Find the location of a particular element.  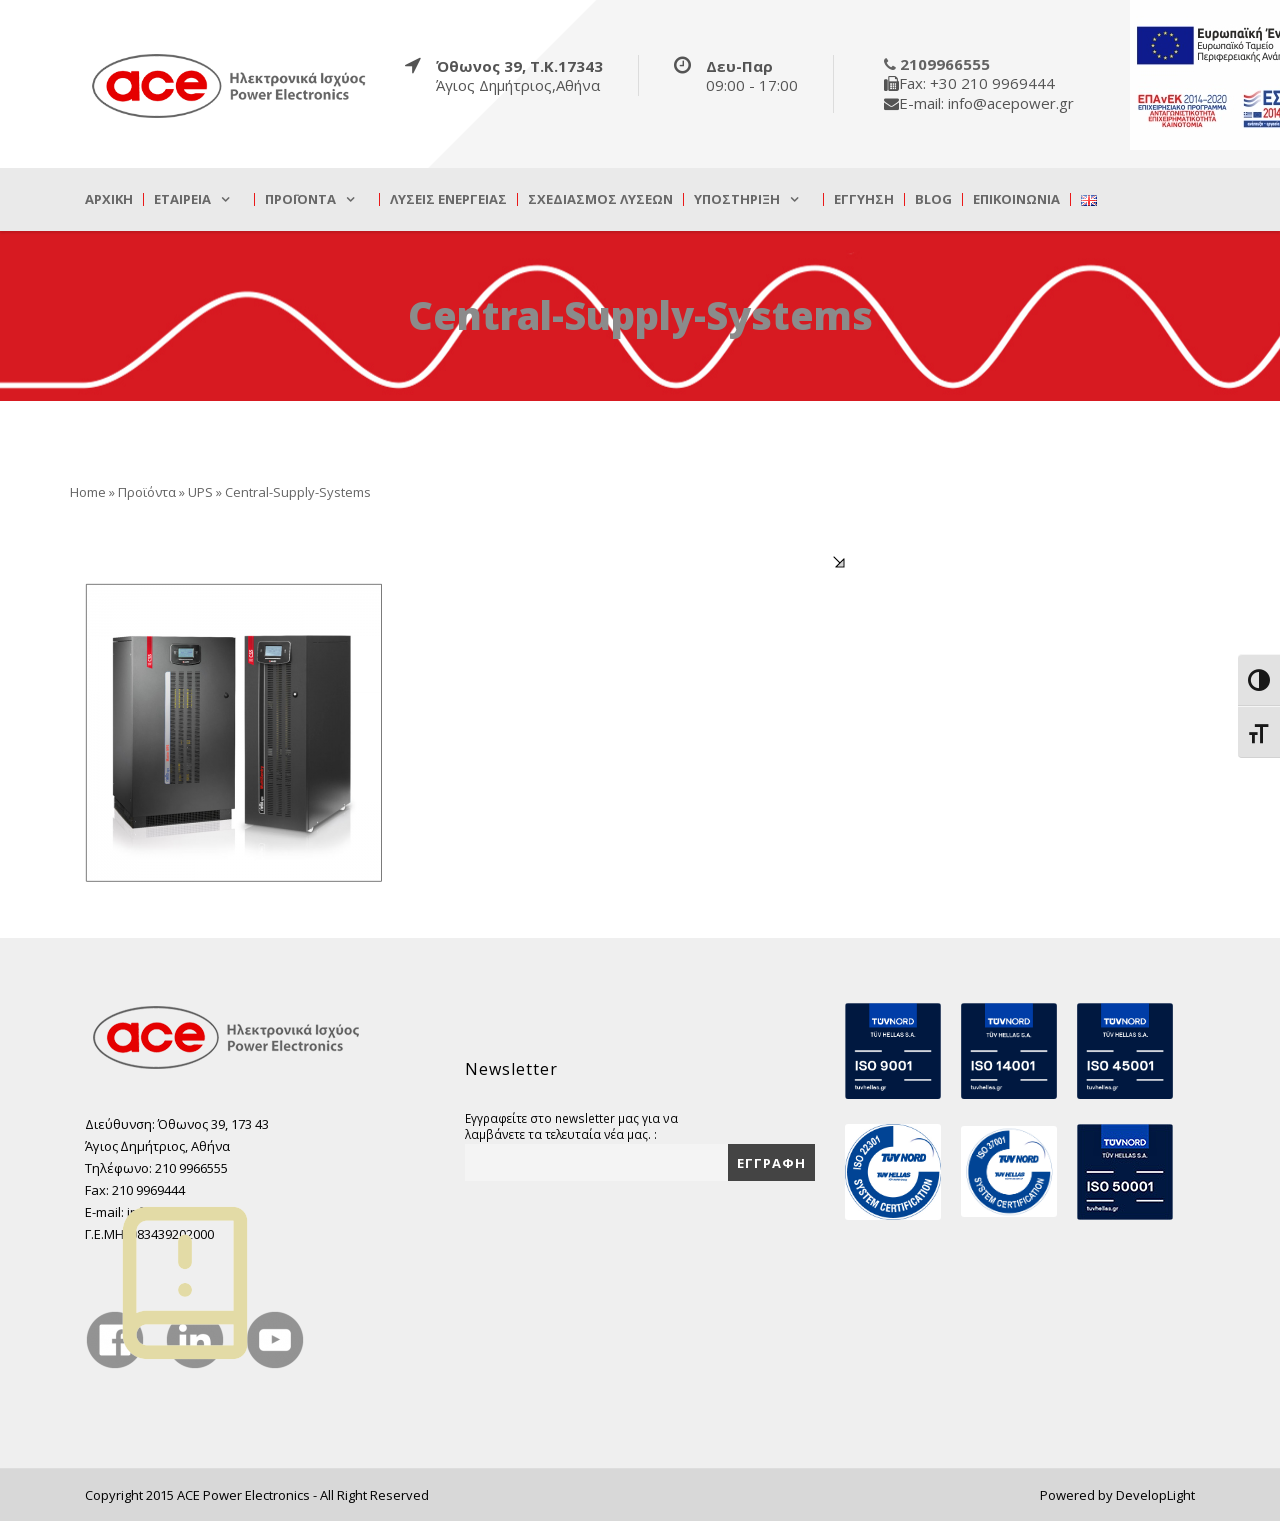

indicates an alert or notification related to a book or reading item is located at coordinates (185, 1283).